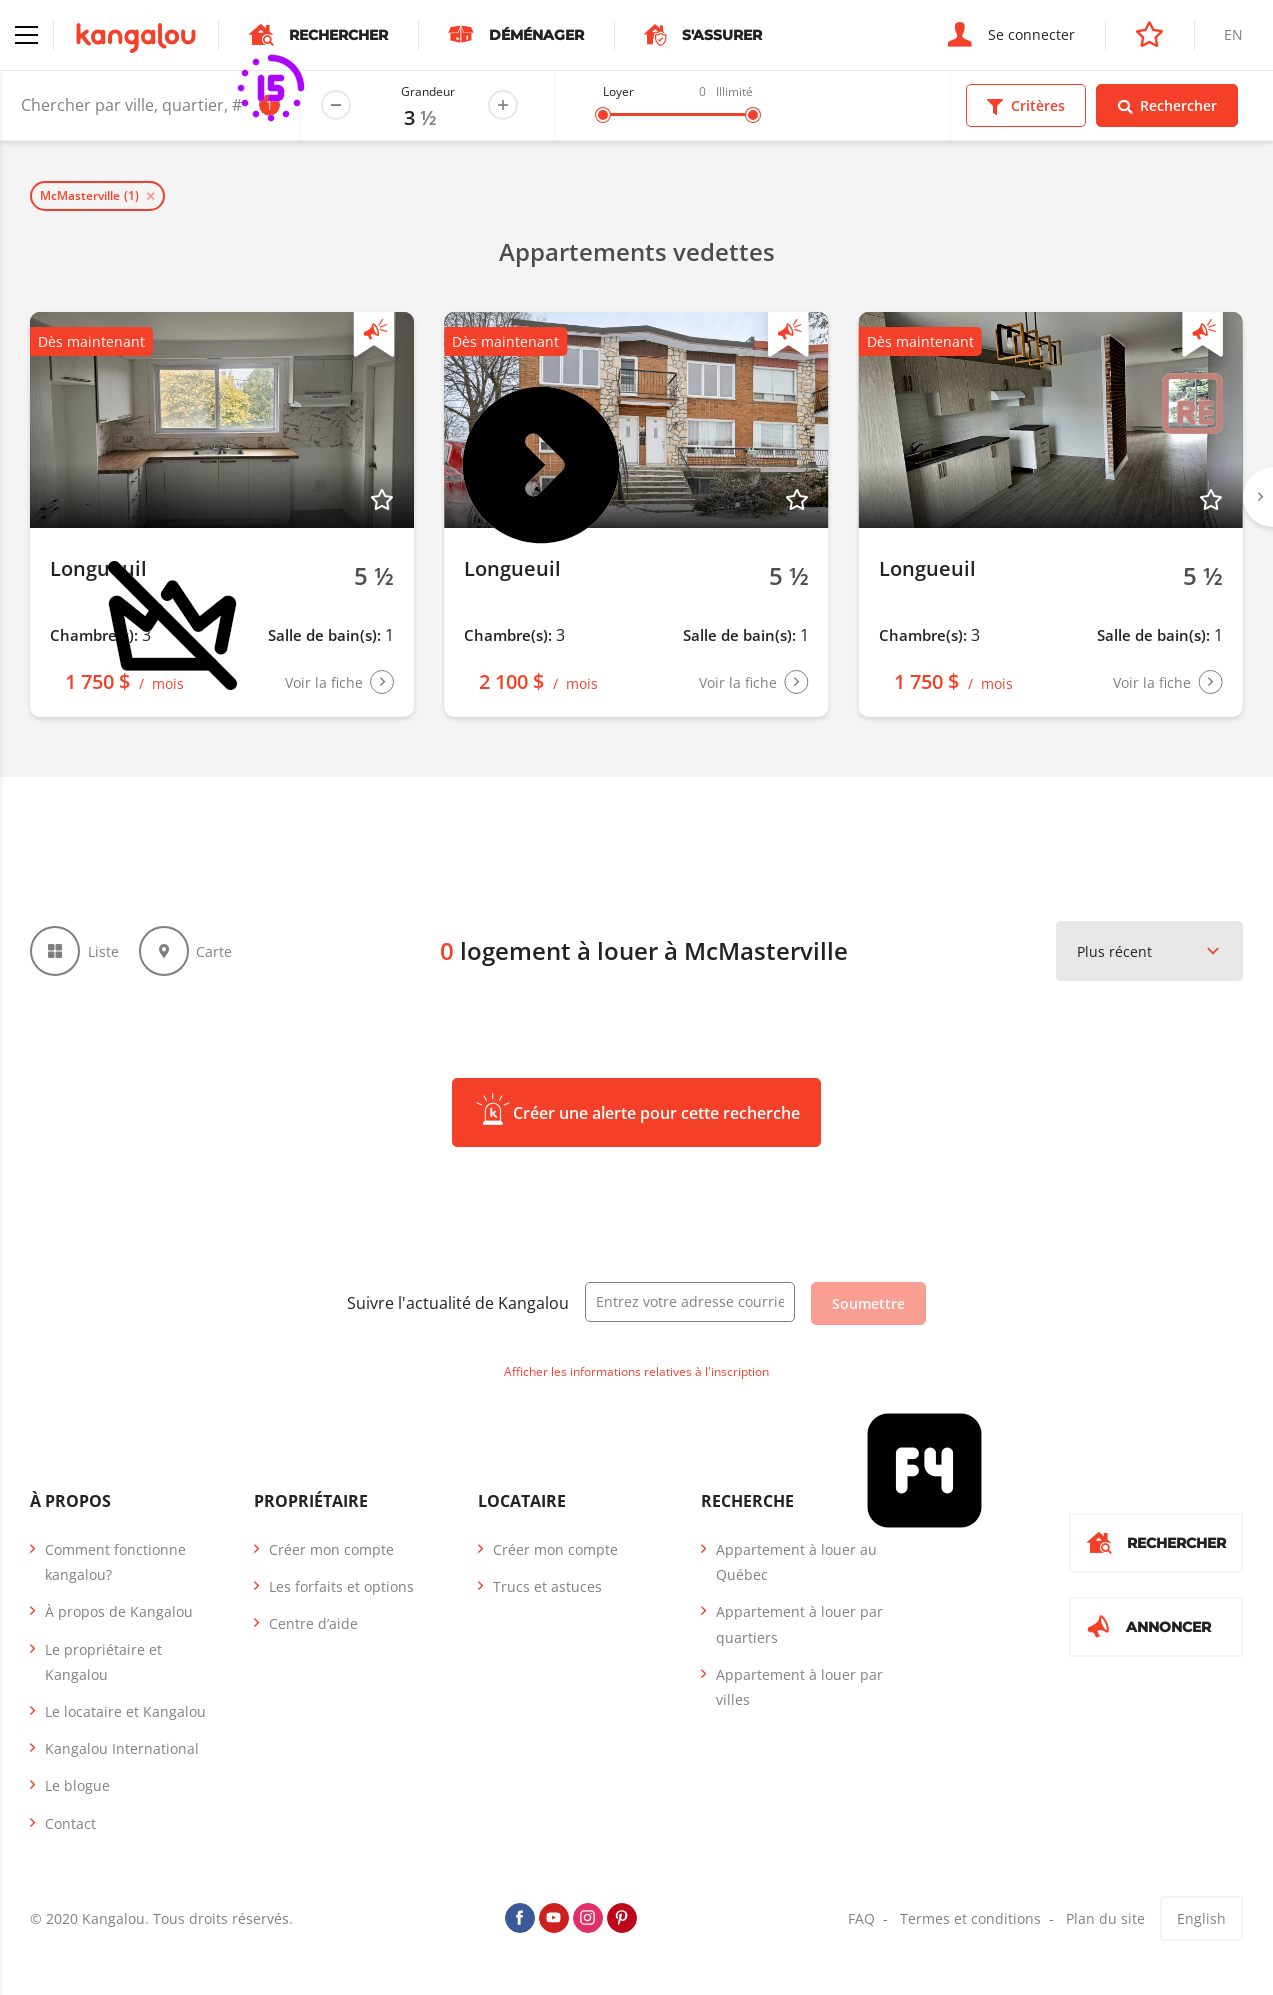 Image resolution: width=1273 pixels, height=1995 pixels. What do you see at coordinates (924, 1470) in the screenshot?
I see `keyboard shortcut indicator for F4 function key` at bounding box center [924, 1470].